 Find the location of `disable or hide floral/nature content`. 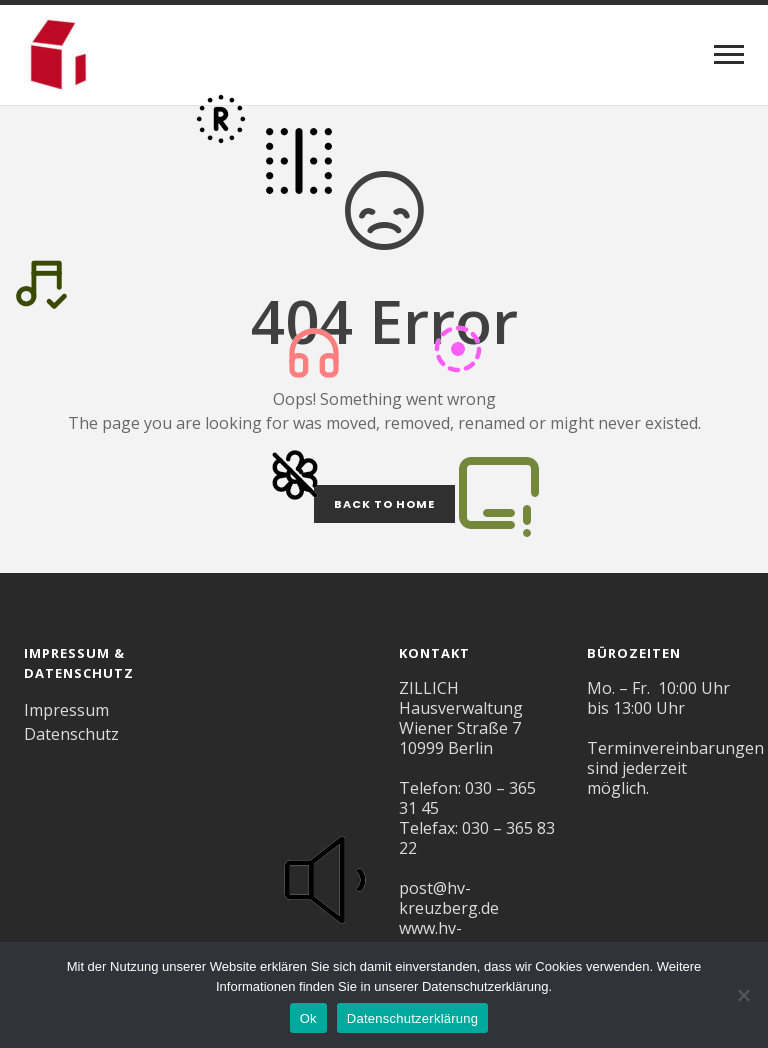

disable or hide floral/nature content is located at coordinates (295, 475).